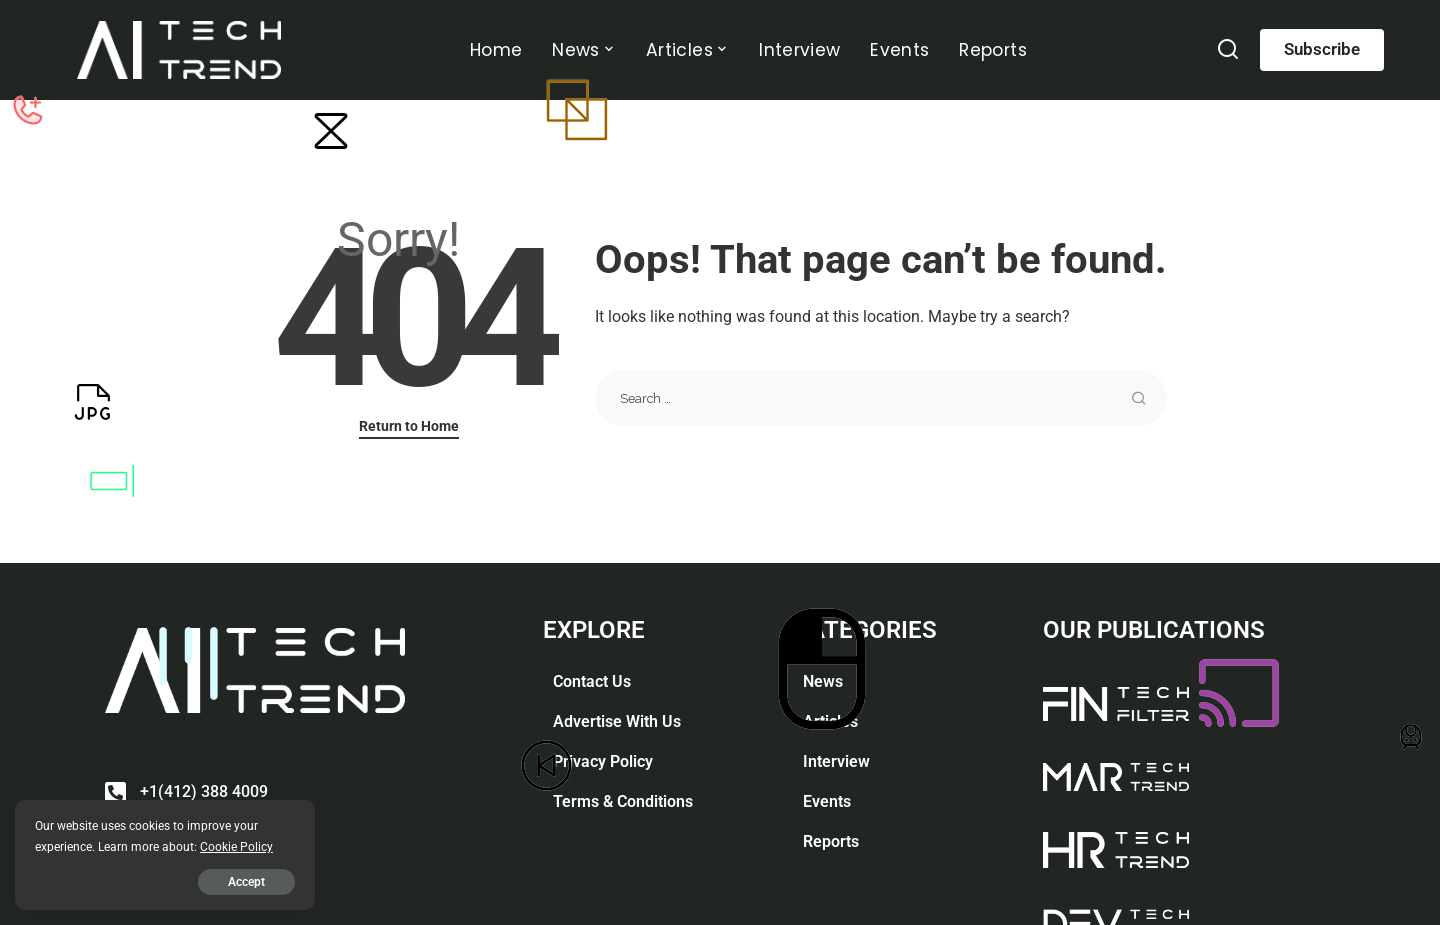 Image resolution: width=1440 pixels, height=925 pixels. Describe the element at coordinates (93, 403) in the screenshot. I see `view or open a JPG image file` at that location.